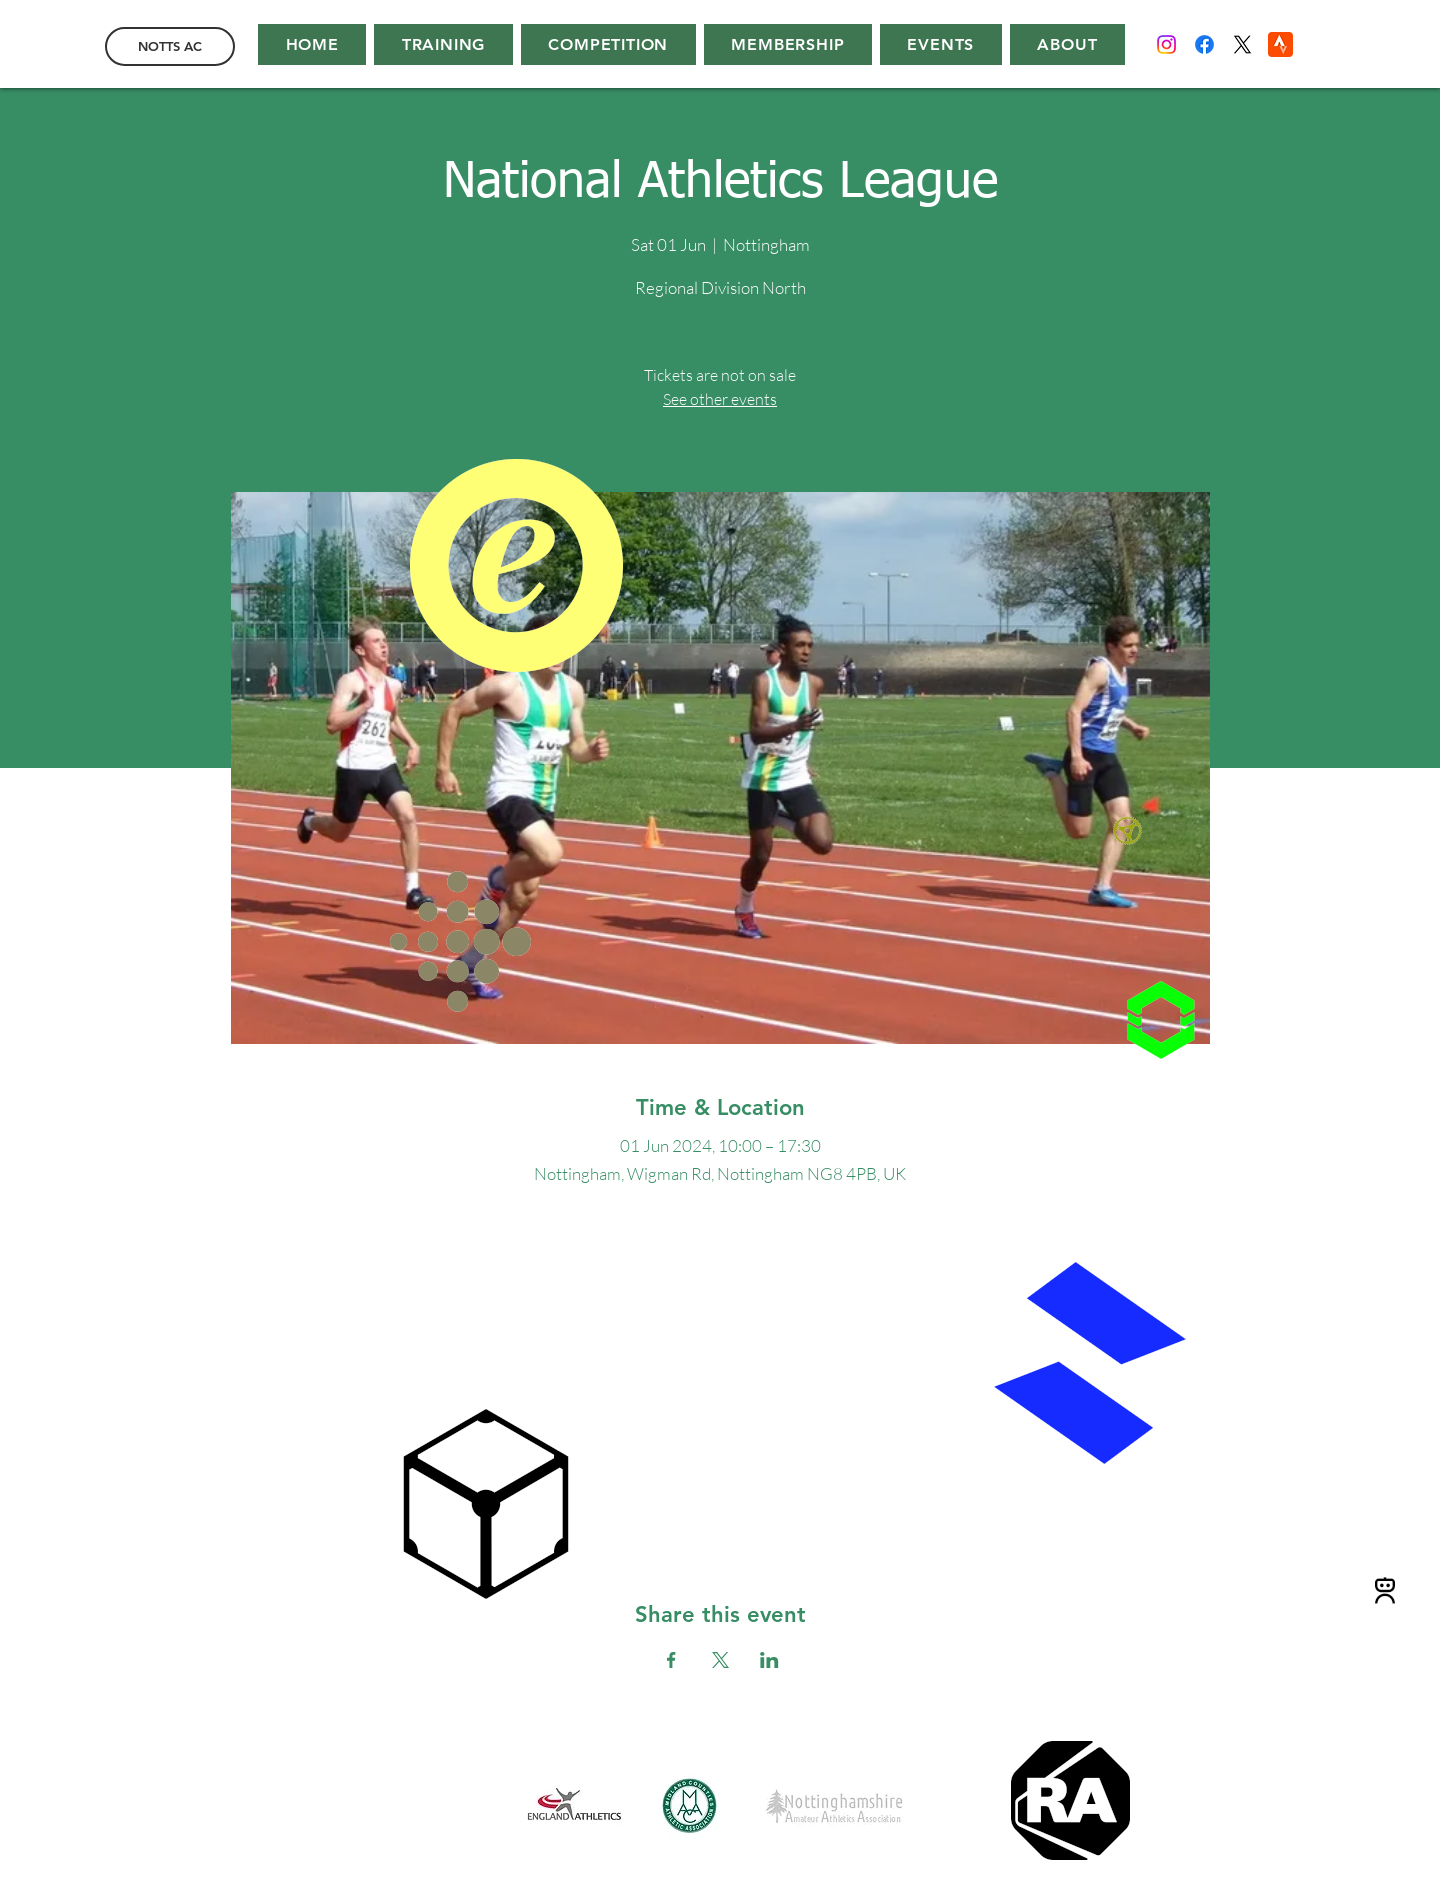 Image resolution: width=1440 pixels, height=1897 pixels. I want to click on open the Fitbit app, so click(460, 941).